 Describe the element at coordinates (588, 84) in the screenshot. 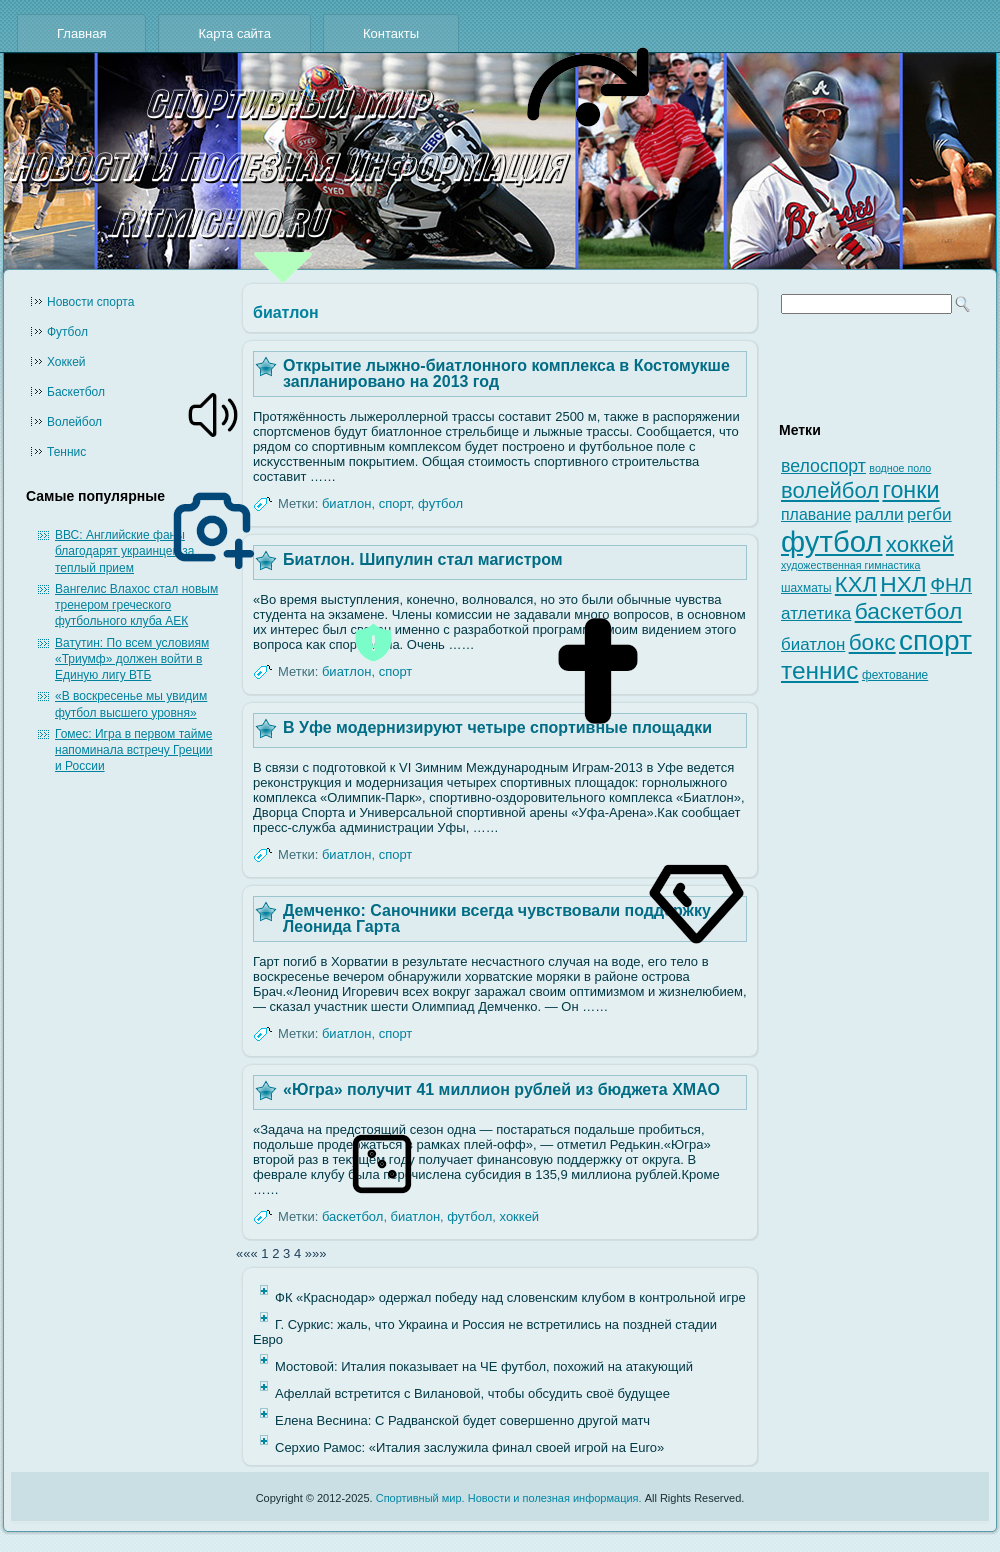

I see `redo action with active state indicator` at that location.